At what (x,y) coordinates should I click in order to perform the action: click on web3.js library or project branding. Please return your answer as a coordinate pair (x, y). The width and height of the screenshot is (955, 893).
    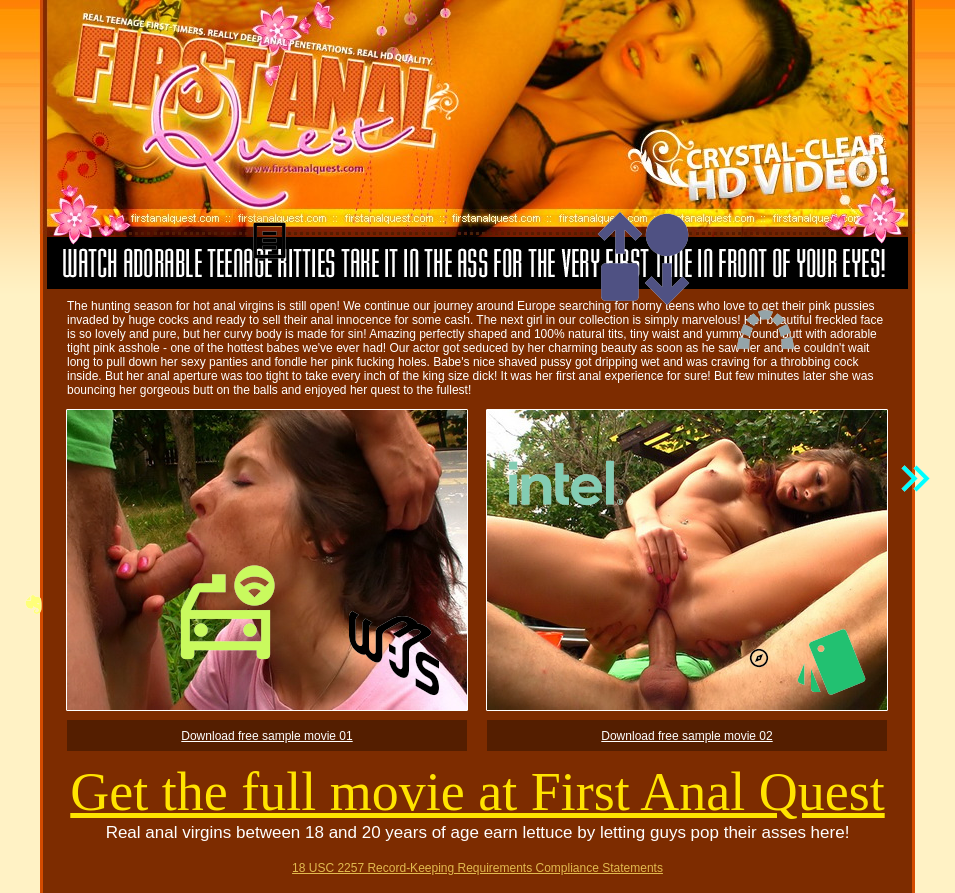
    Looking at the image, I should click on (394, 653).